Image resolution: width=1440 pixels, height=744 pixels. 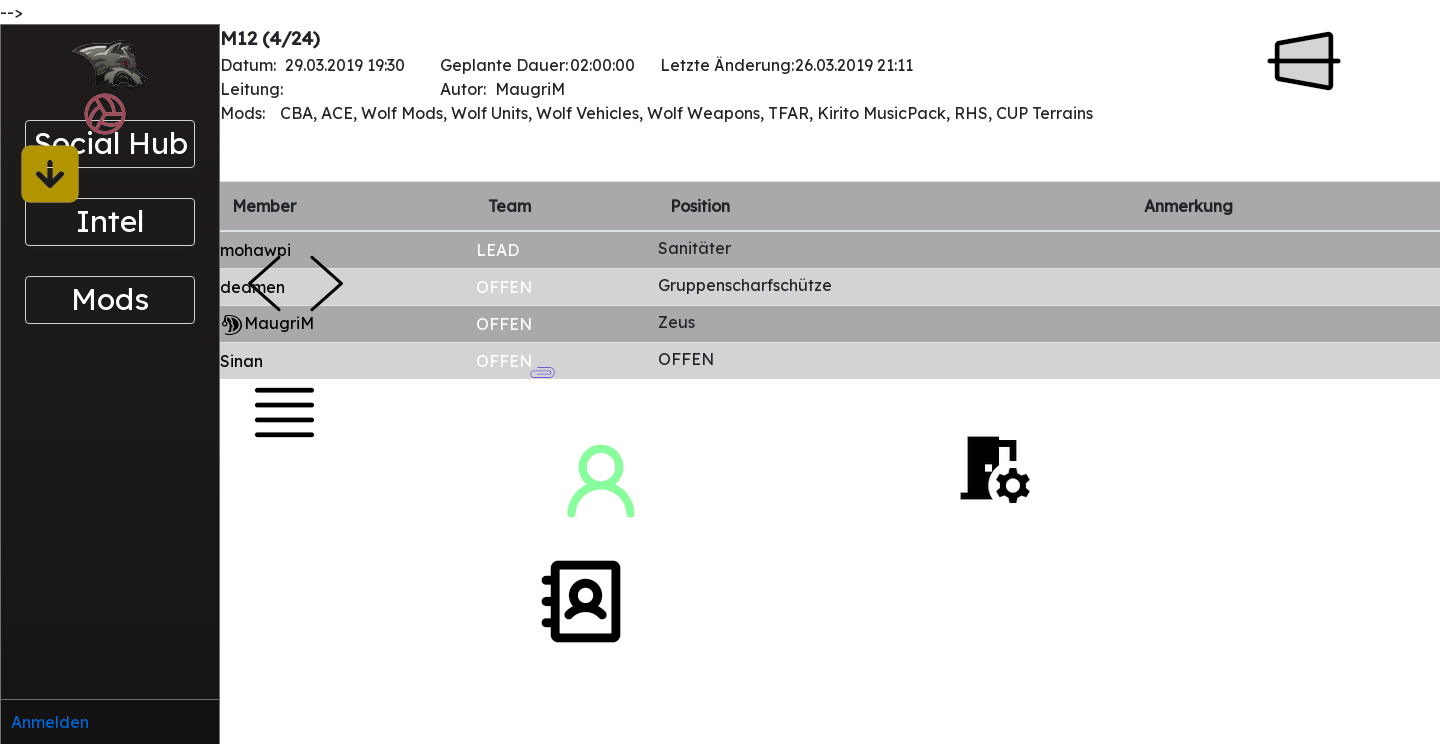 I want to click on download file or content, so click(x=50, y=174).